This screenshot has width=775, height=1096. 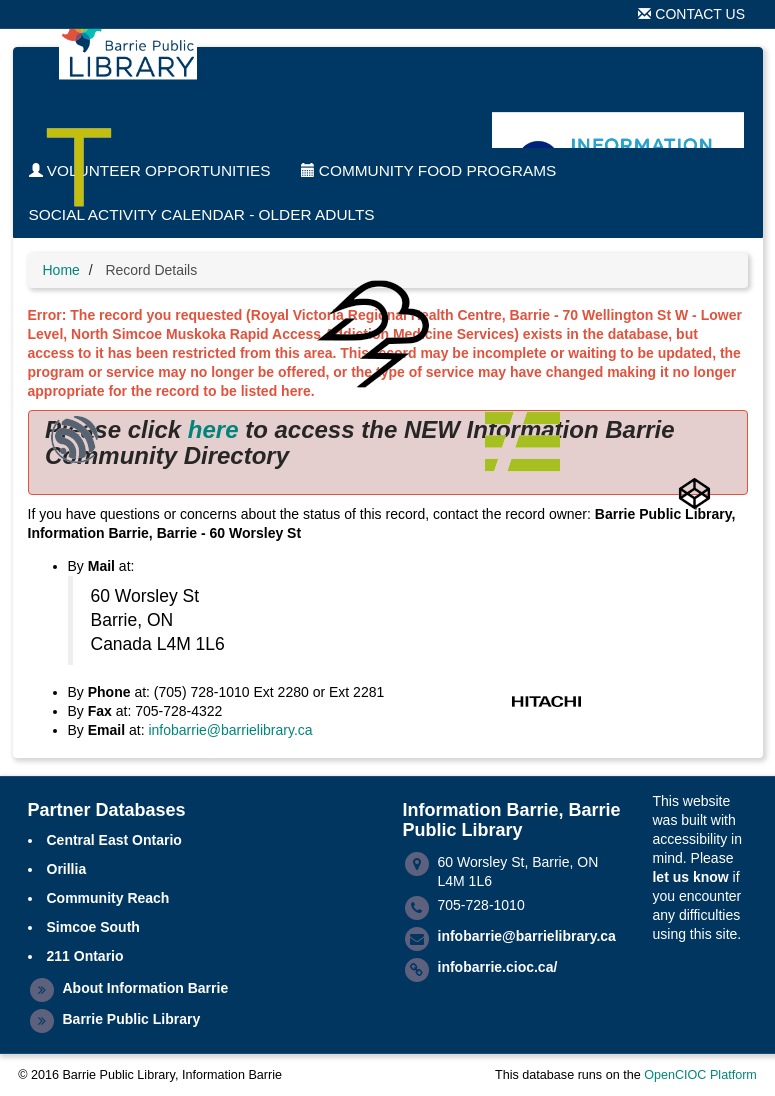 What do you see at coordinates (694, 493) in the screenshot?
I see `codepen logo` at bounding box center [694, 493].